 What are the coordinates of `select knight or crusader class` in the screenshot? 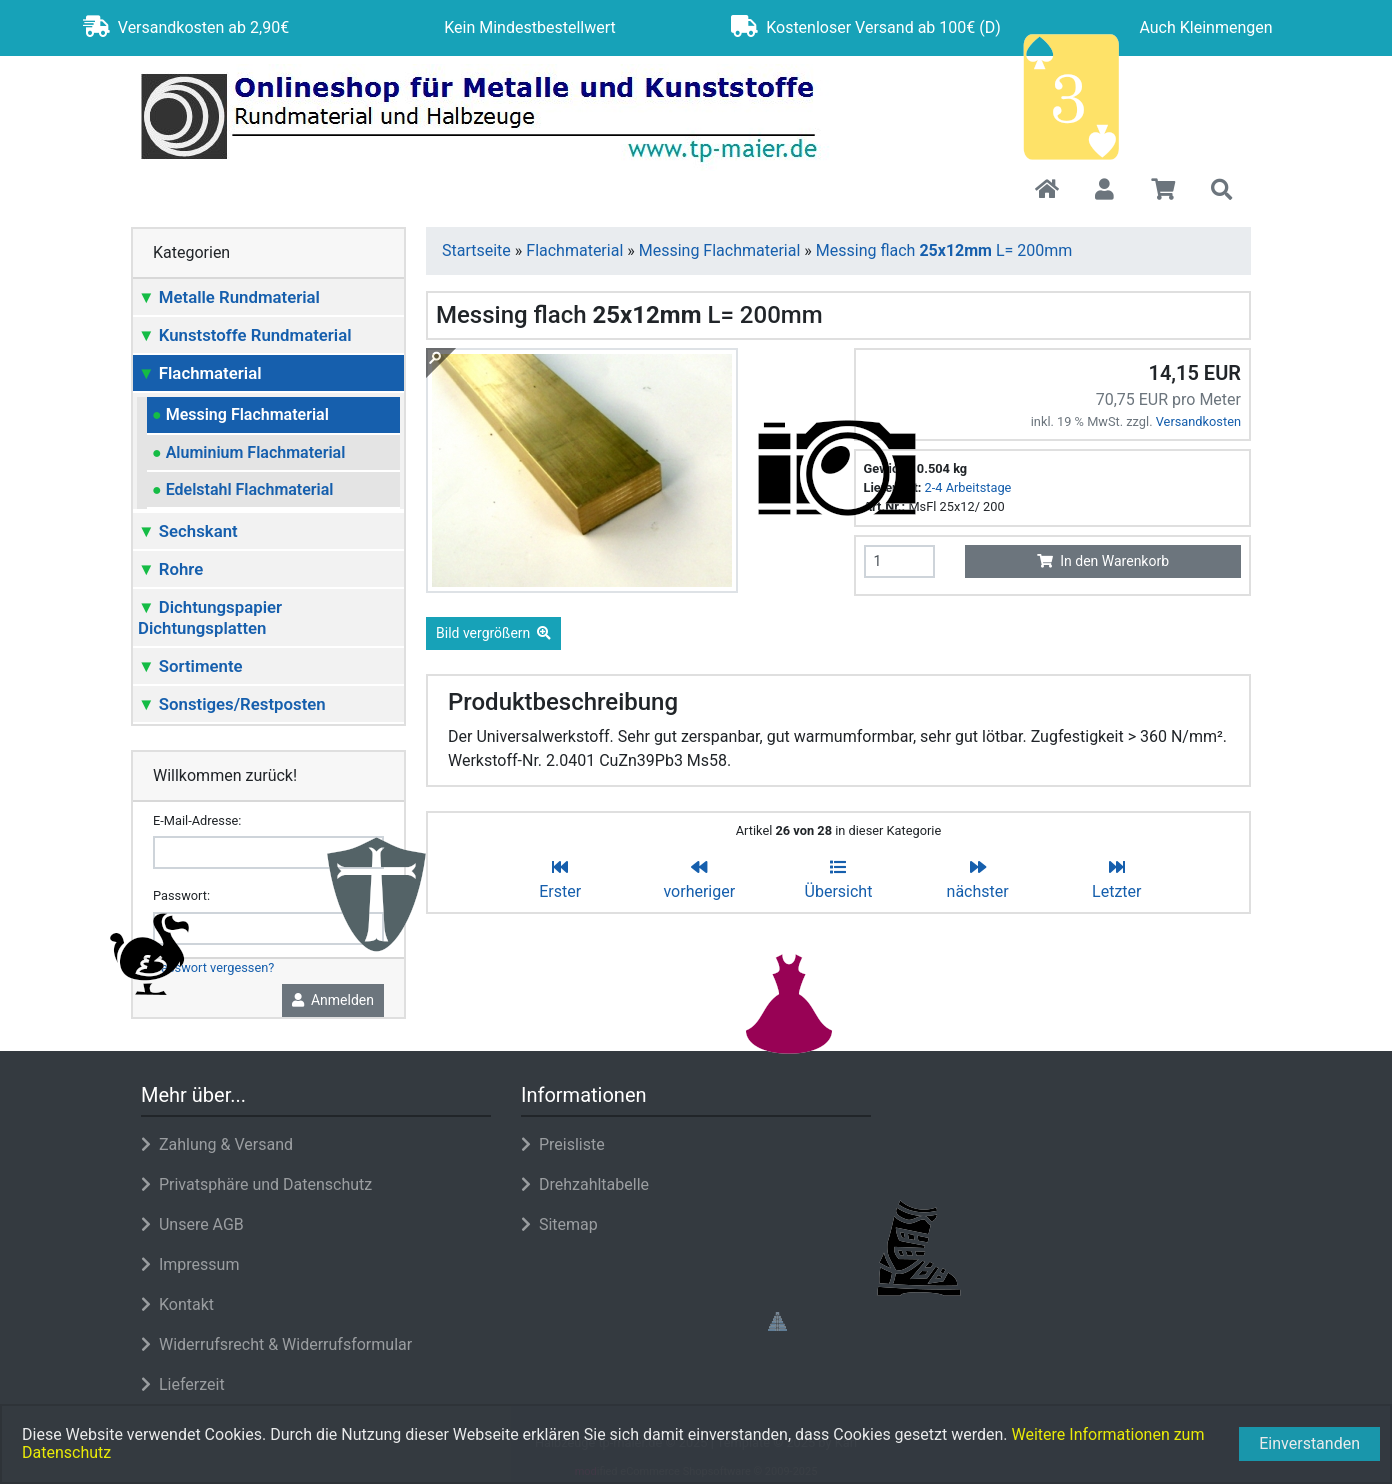 It's located at (376, 894).